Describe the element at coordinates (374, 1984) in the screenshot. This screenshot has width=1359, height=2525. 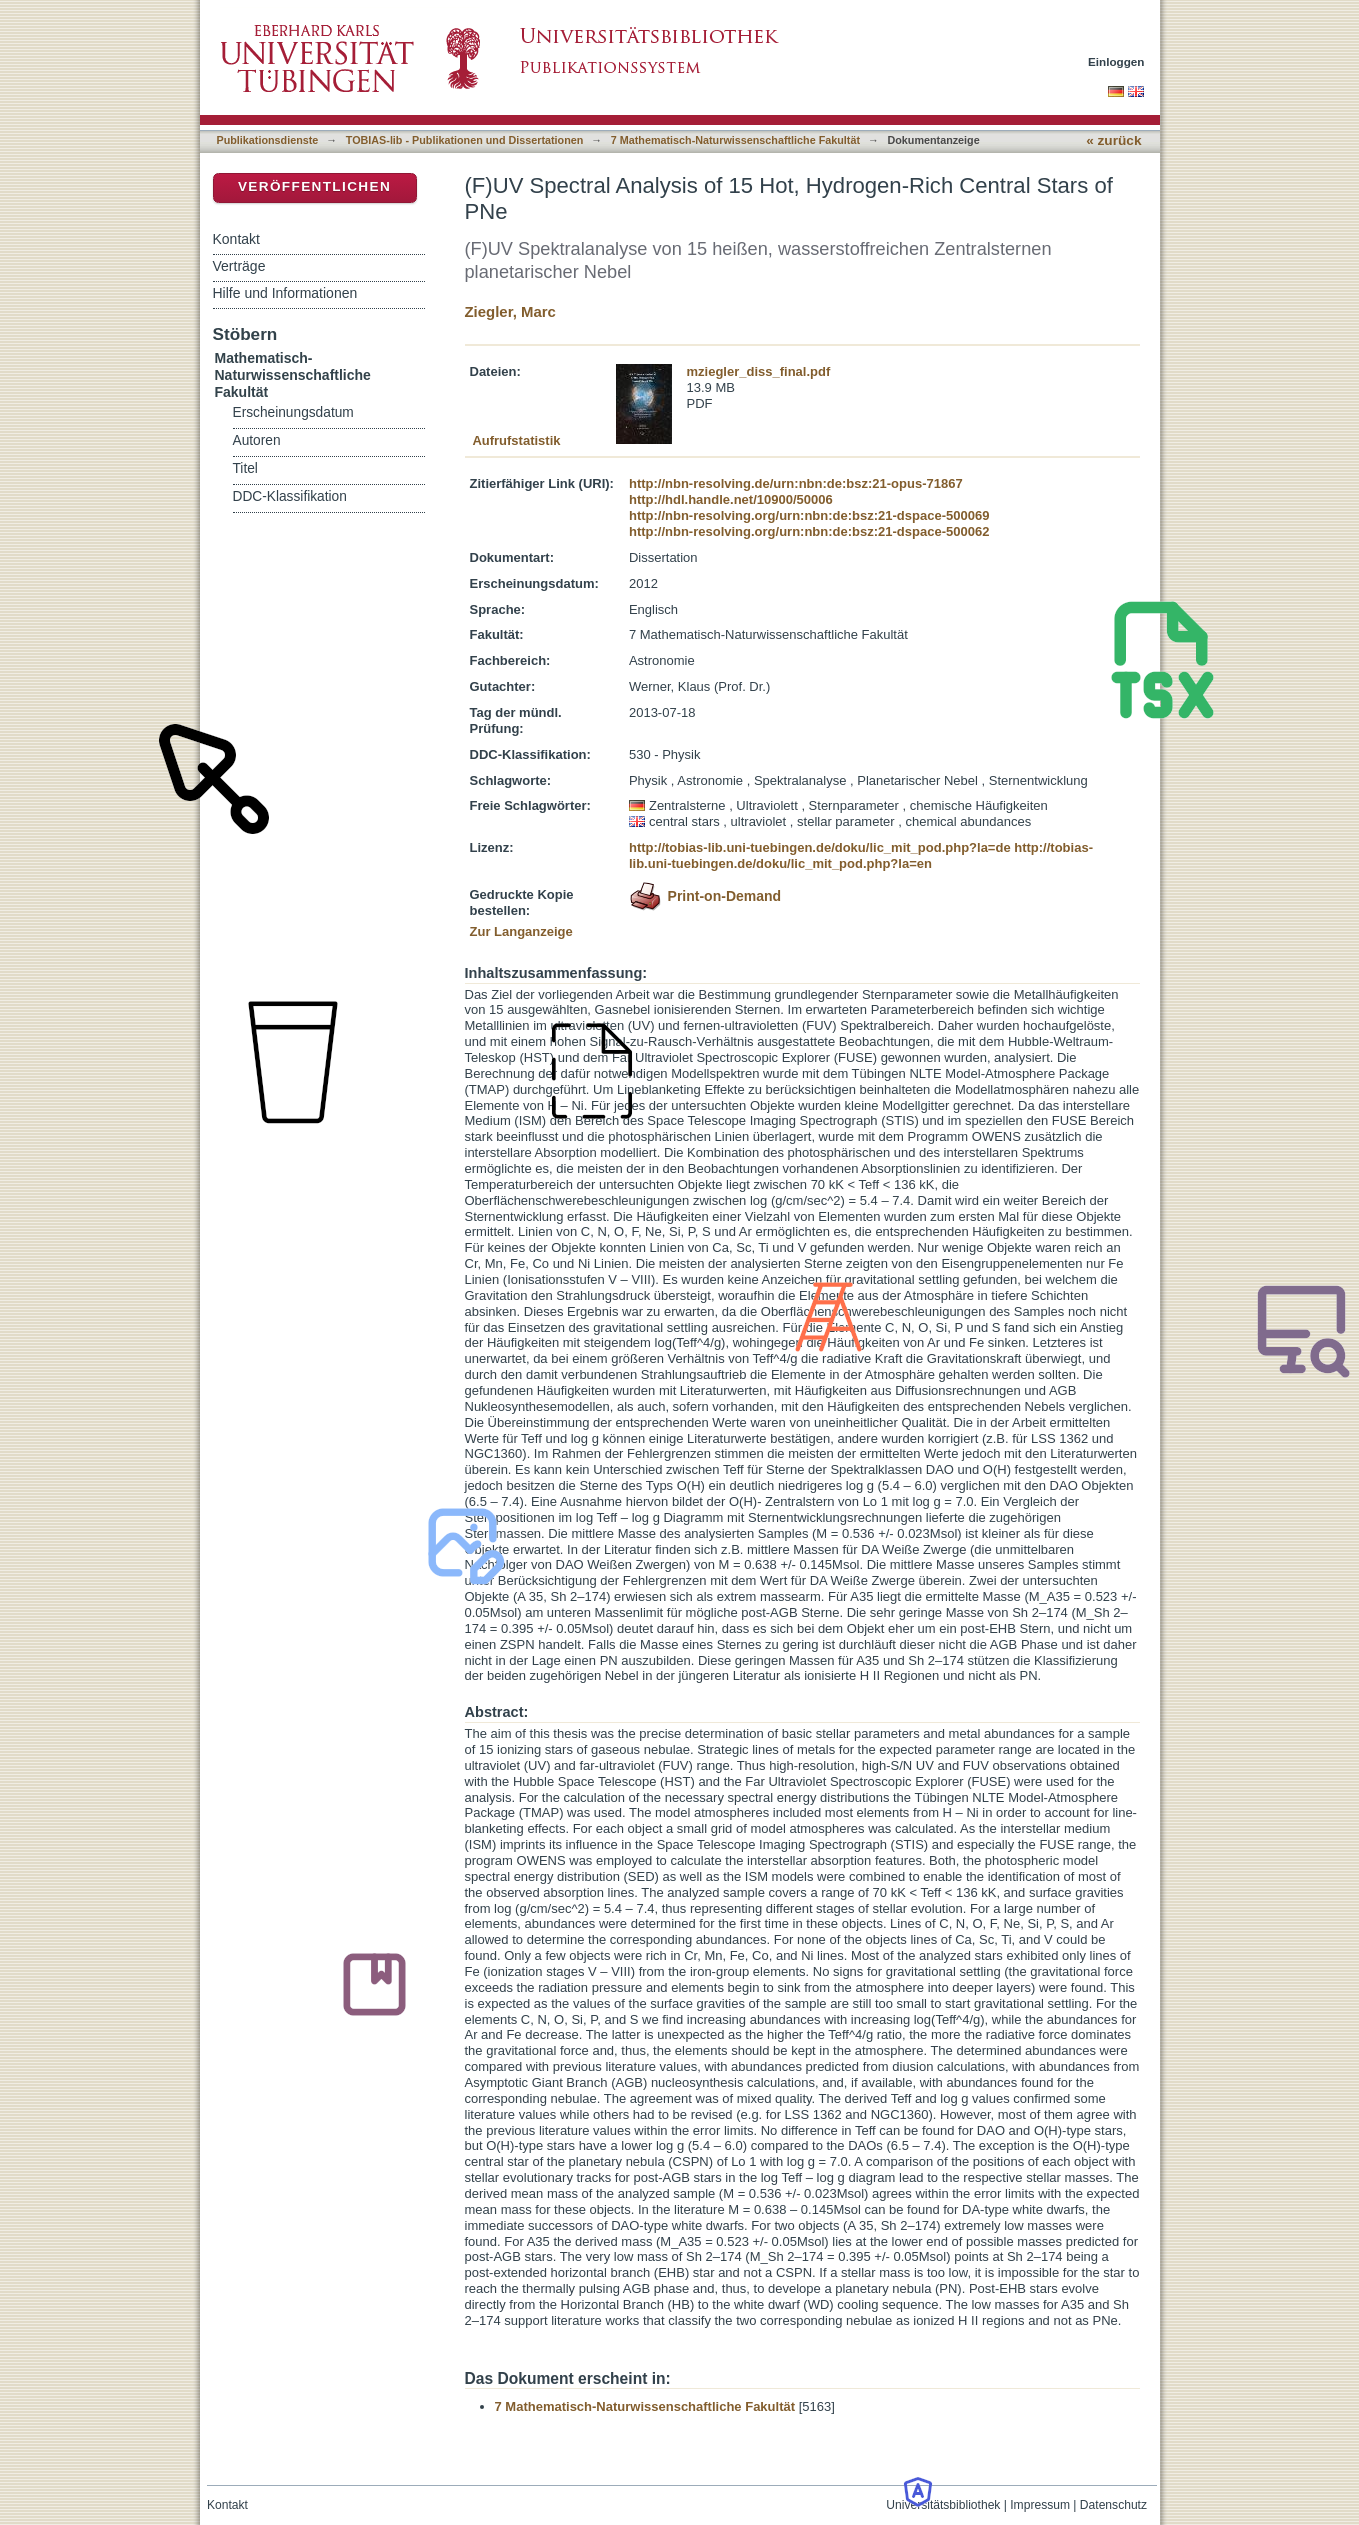
I see `view photo album` at that location.